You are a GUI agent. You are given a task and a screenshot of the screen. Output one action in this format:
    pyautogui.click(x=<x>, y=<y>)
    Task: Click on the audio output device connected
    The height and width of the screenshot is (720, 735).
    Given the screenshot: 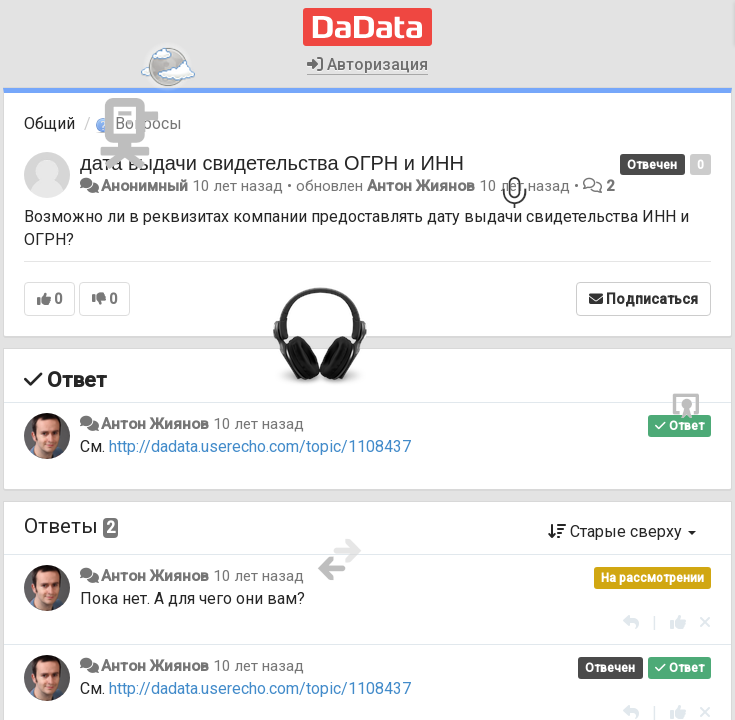 What is the action you would take?
    pyautogui.click(x=319, y=335)
    